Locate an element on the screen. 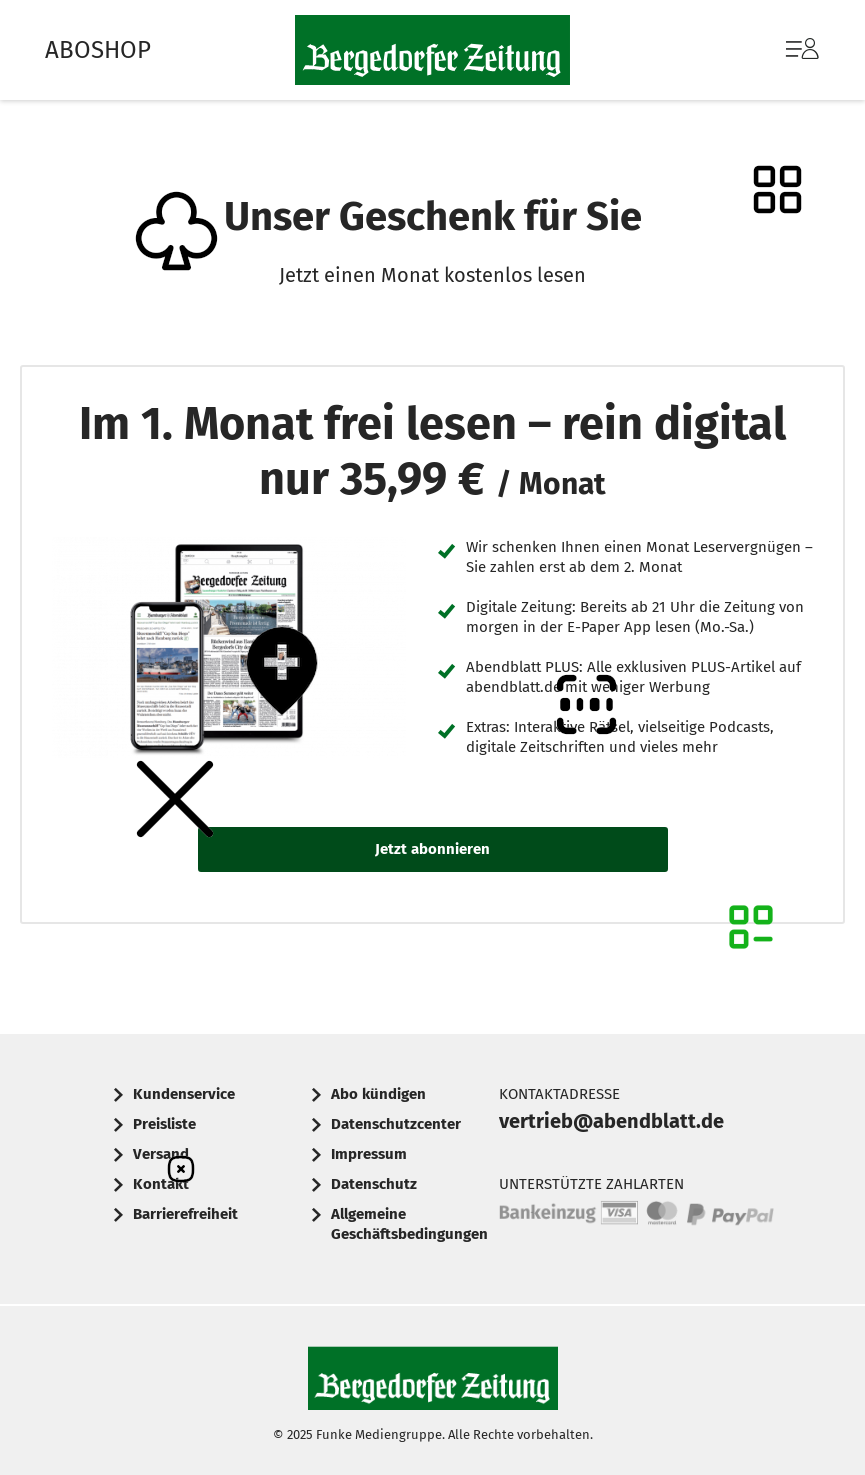  close or dismiss a modal window is located at coordinates (181, 1169).